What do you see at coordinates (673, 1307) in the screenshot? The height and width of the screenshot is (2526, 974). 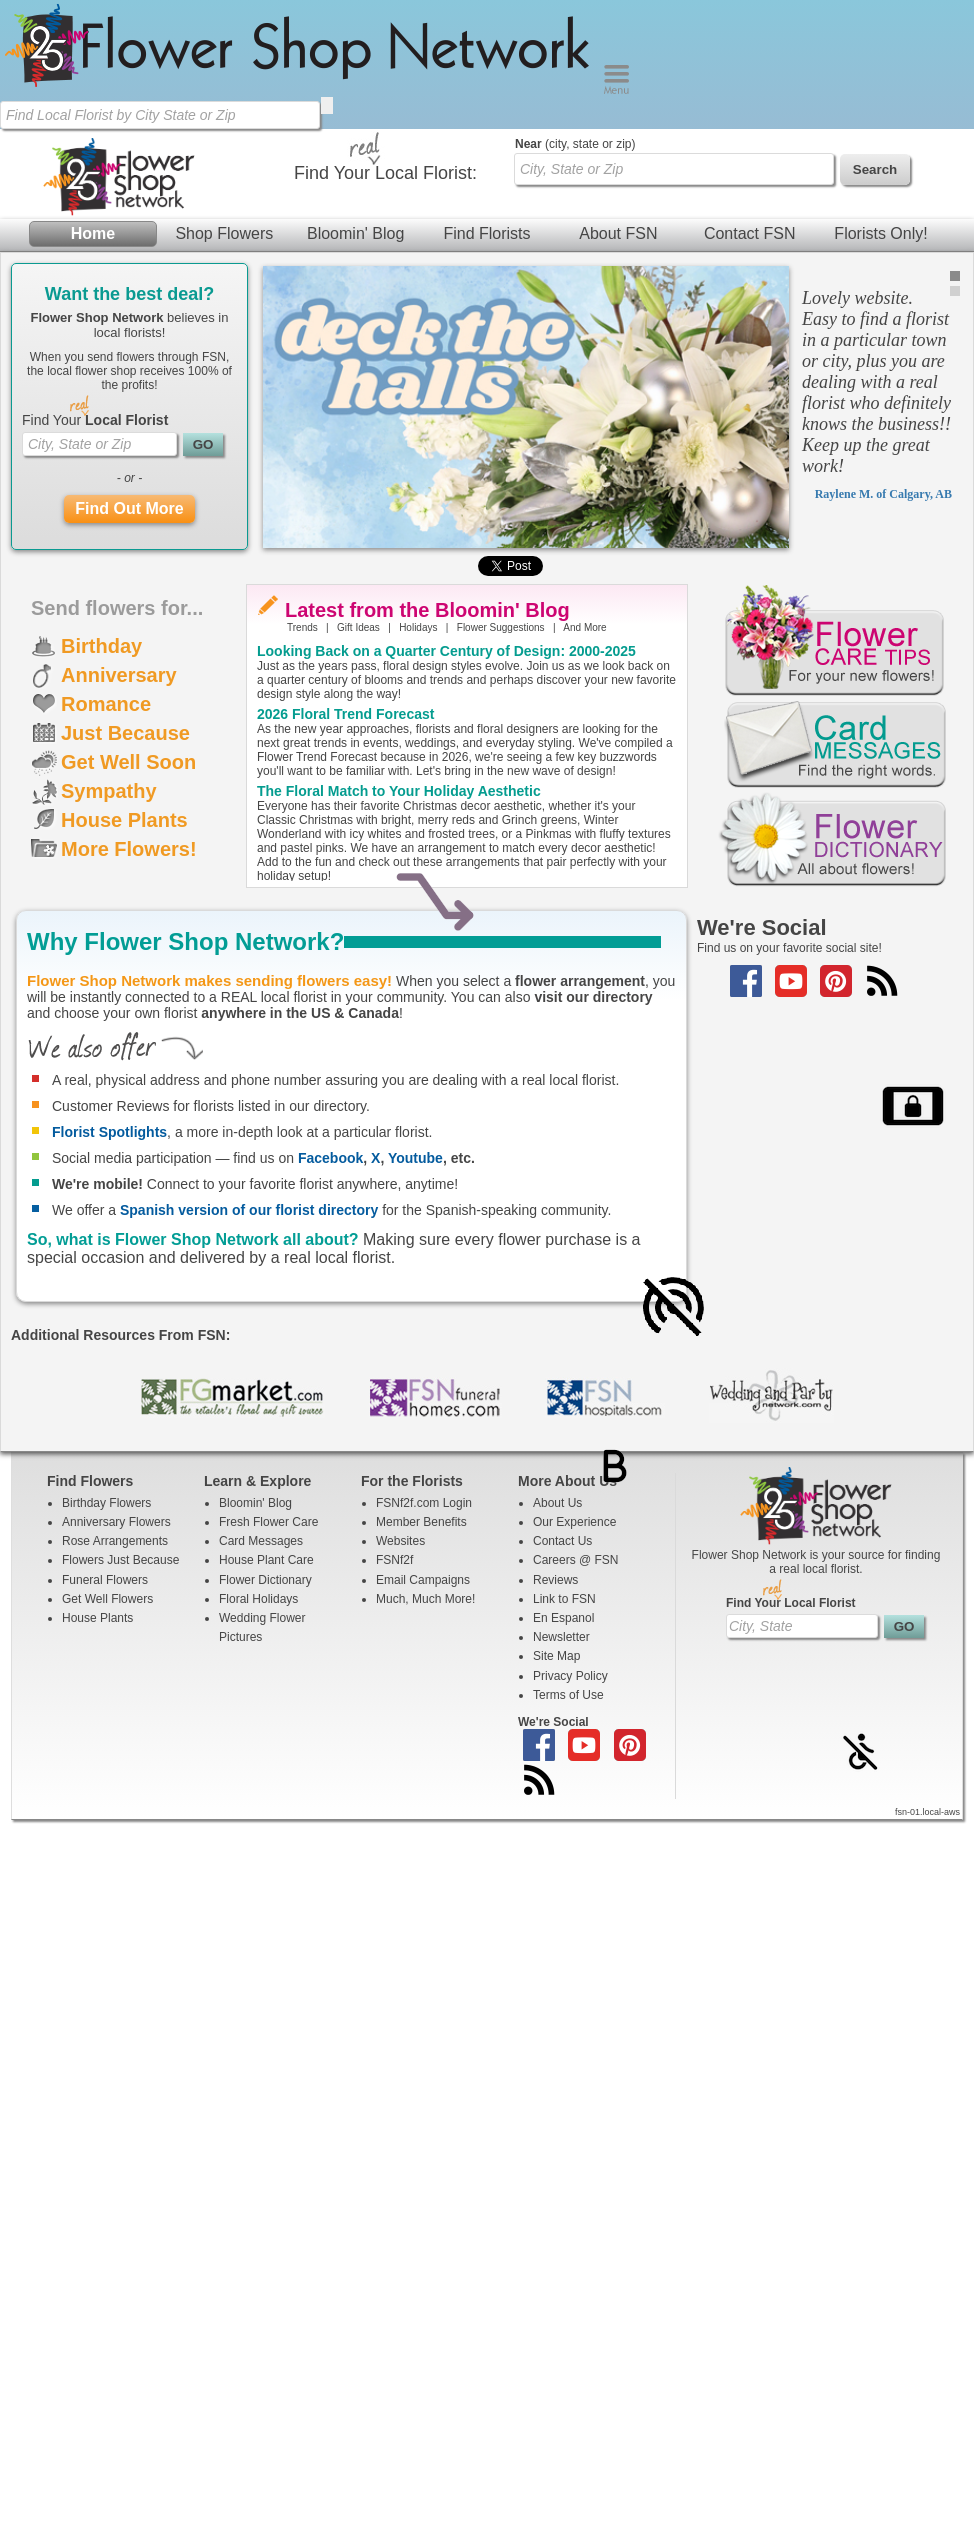 I see `indicates mobile hotspot is disabled` at bounding box center [673, 1307].